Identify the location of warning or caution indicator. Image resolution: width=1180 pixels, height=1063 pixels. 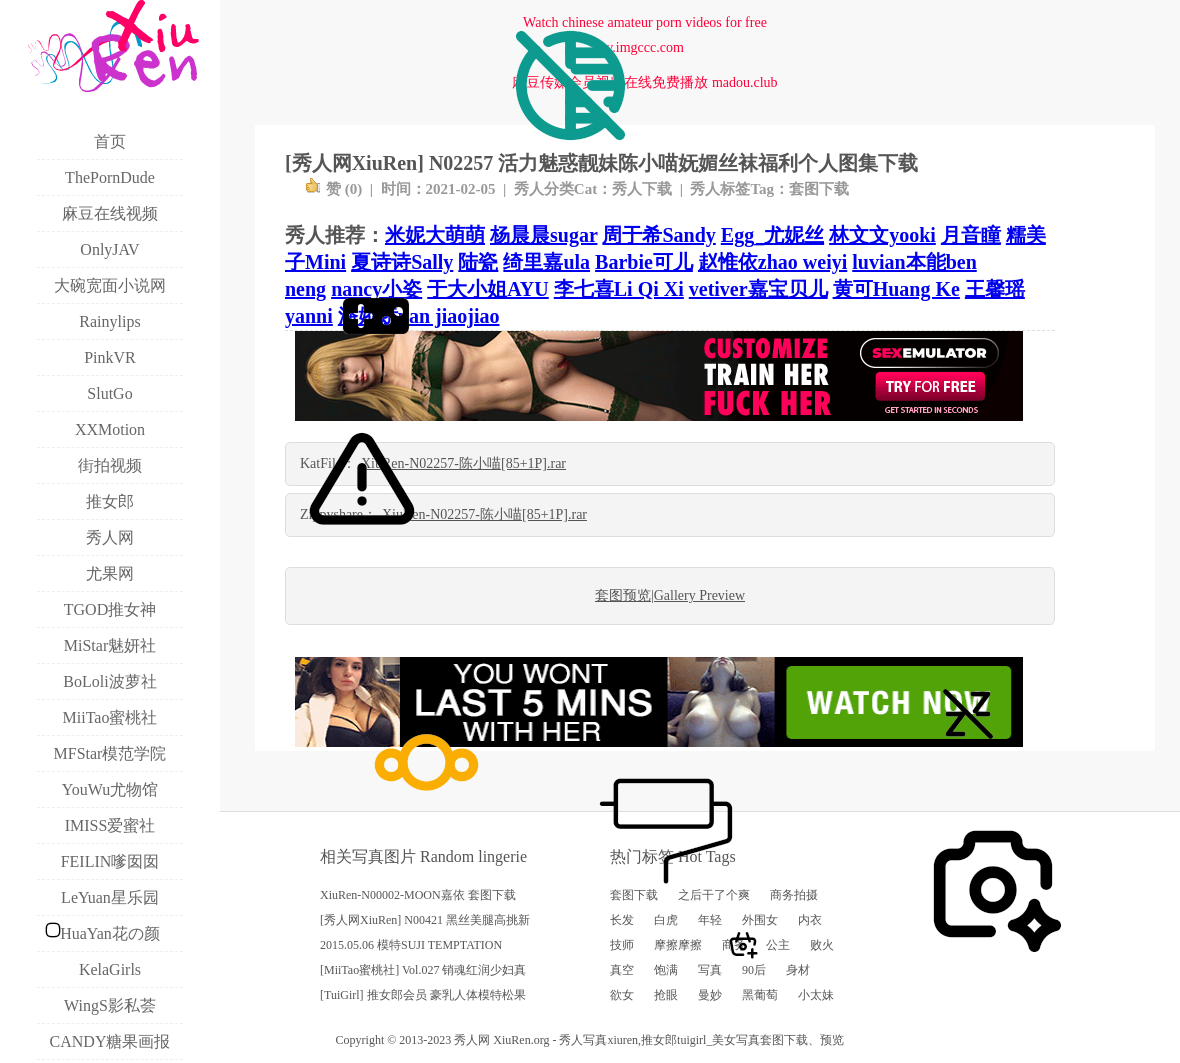
(362, 482).